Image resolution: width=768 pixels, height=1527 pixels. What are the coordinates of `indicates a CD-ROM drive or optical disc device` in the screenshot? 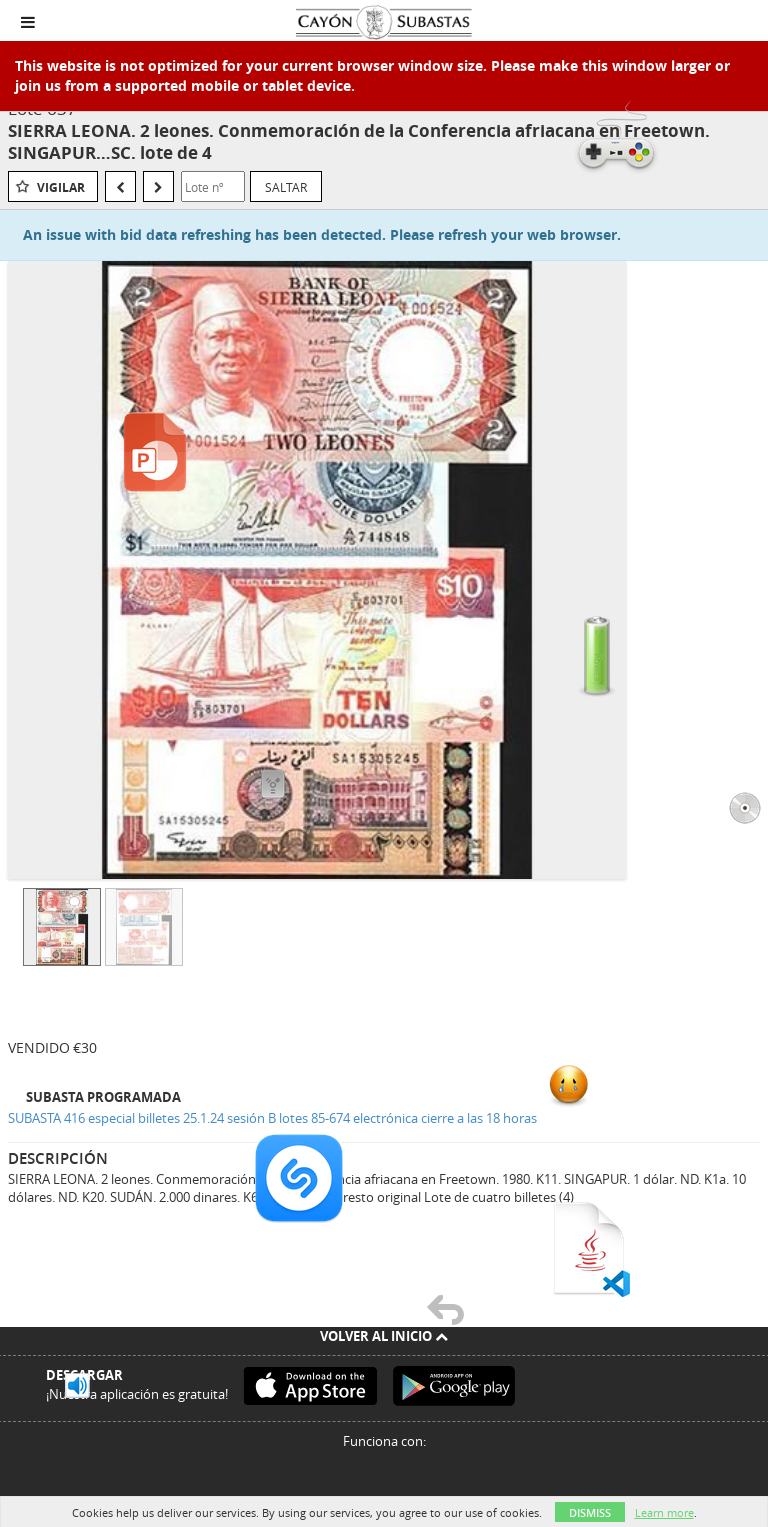 It's located at (745, 808).